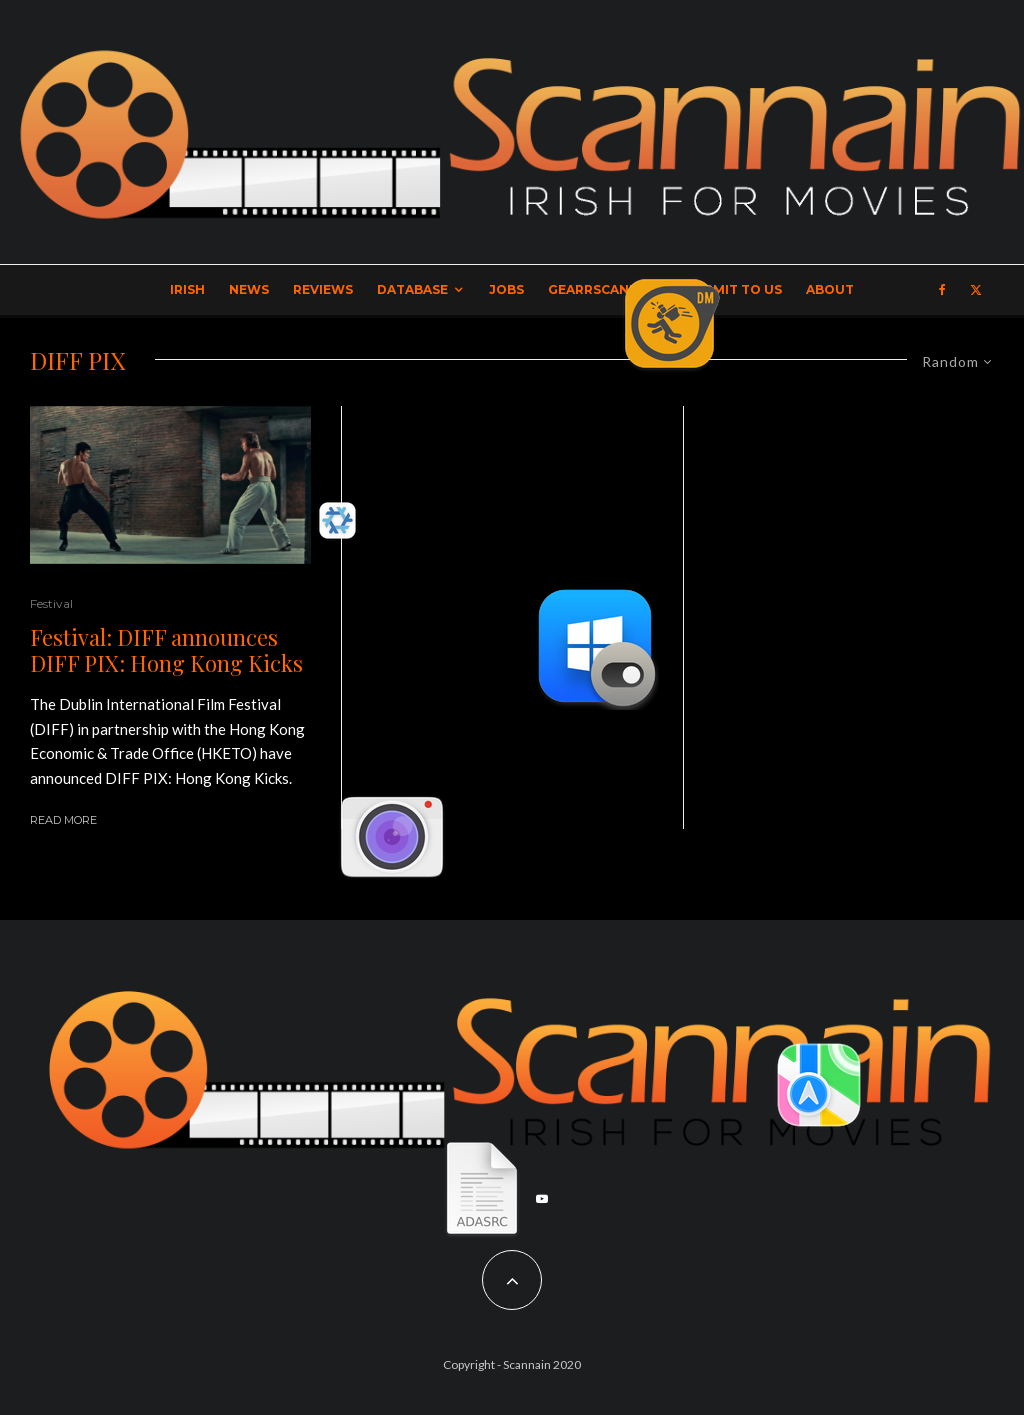 This screenshot has width=1024, height=1415. What do you see at coordinates (595, 646) in the screenshot?
I see `launch winetricks to configure wine settings` at bounding box center [595, 646].